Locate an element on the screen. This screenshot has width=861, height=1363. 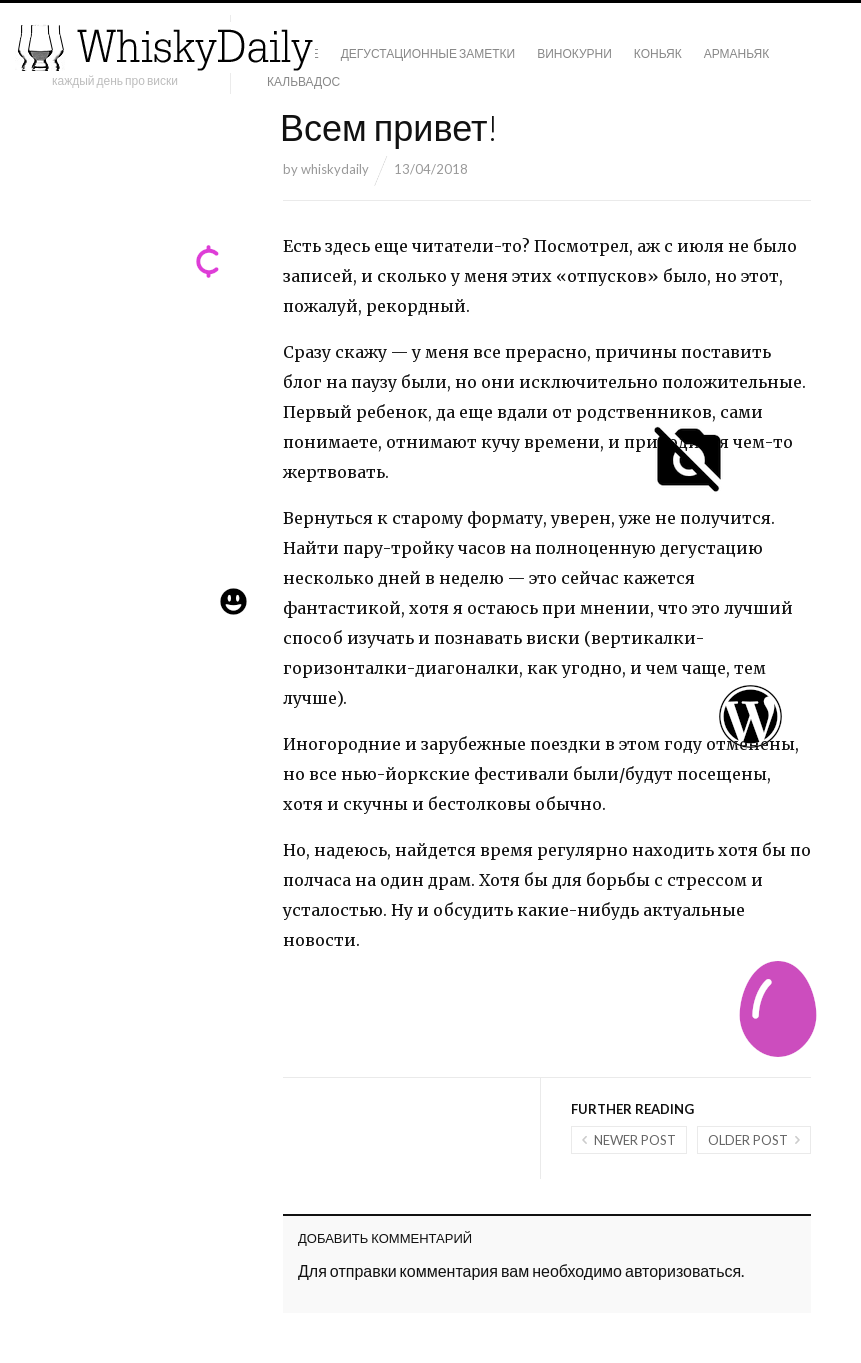
indicates a price or cost in cents is located at coordinates (207, 261).